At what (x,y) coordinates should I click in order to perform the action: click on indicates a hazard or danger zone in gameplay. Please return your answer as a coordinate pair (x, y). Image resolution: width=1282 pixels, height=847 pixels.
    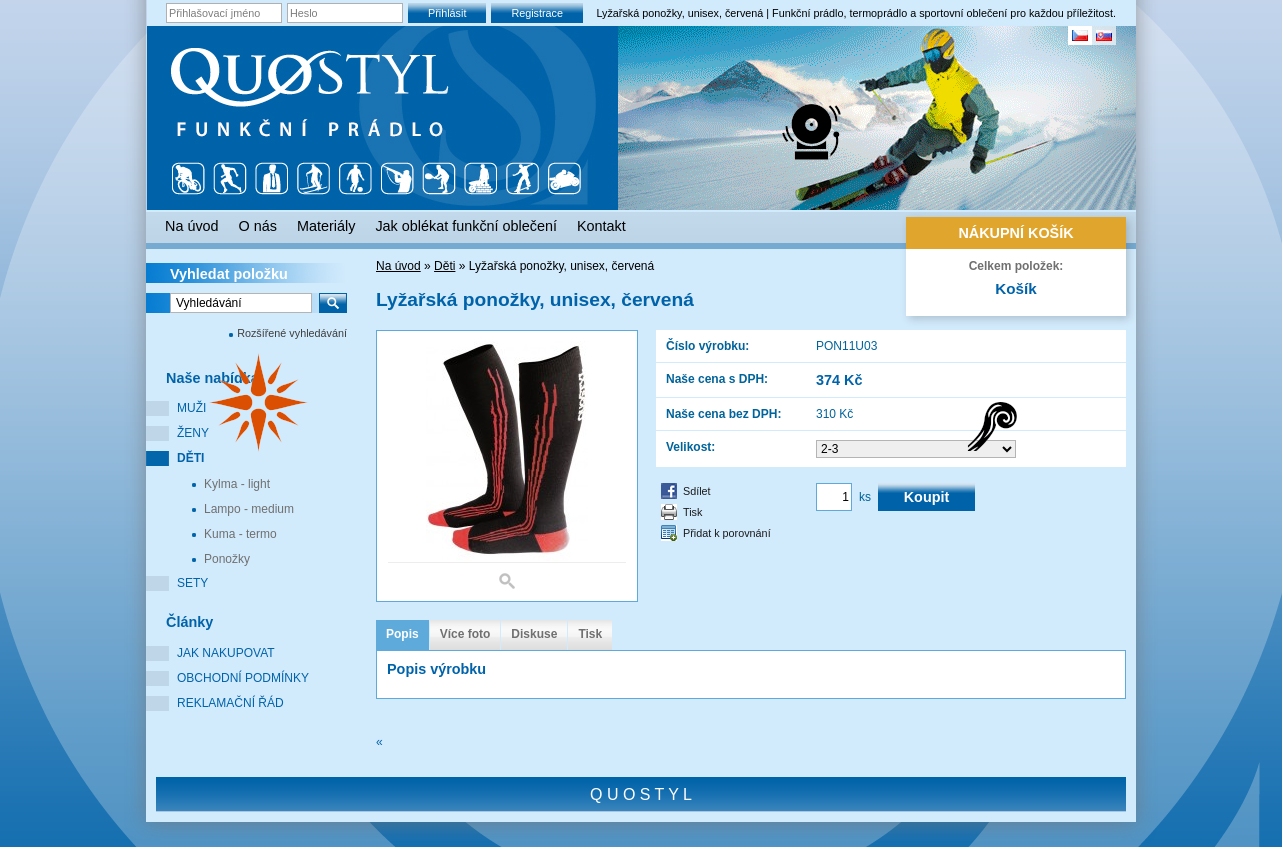
    Looking at the image, I should click on (258, 402).